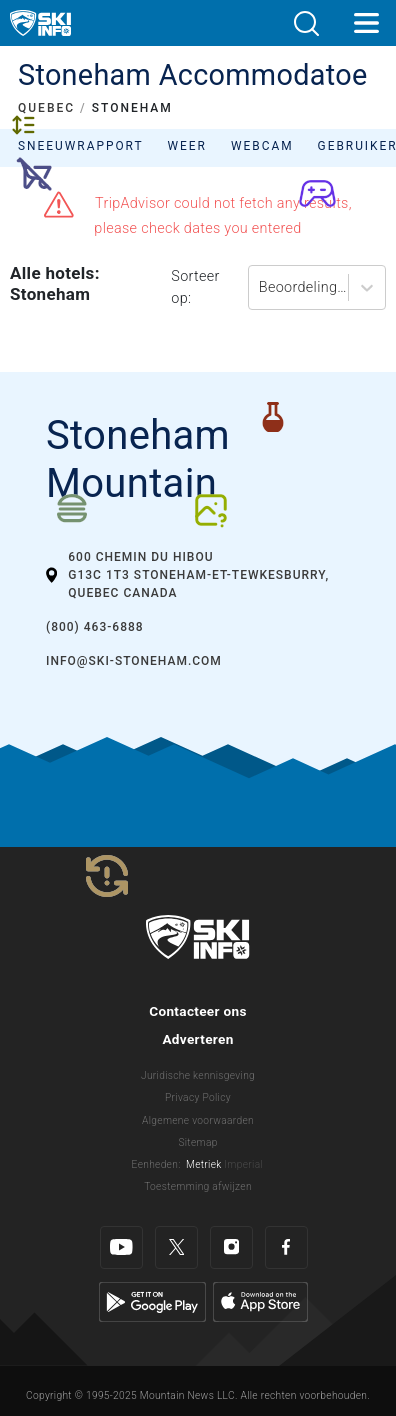 The width and height of the screenshot is (396, 1416). I want to click on open navigation menu, so click(72, 509).